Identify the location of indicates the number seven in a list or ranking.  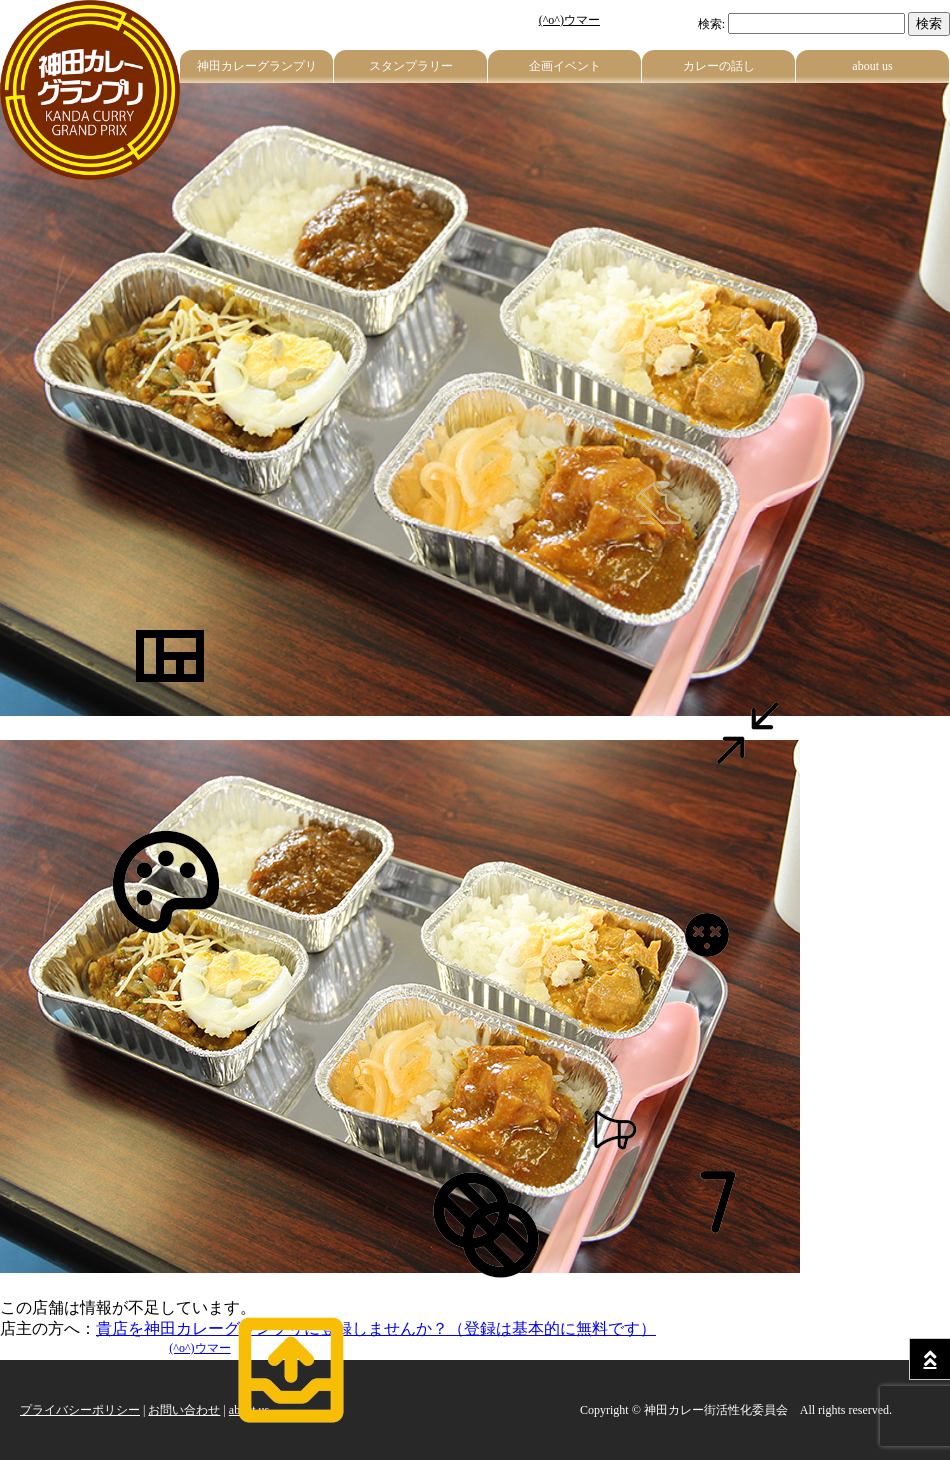
(718, 1202).